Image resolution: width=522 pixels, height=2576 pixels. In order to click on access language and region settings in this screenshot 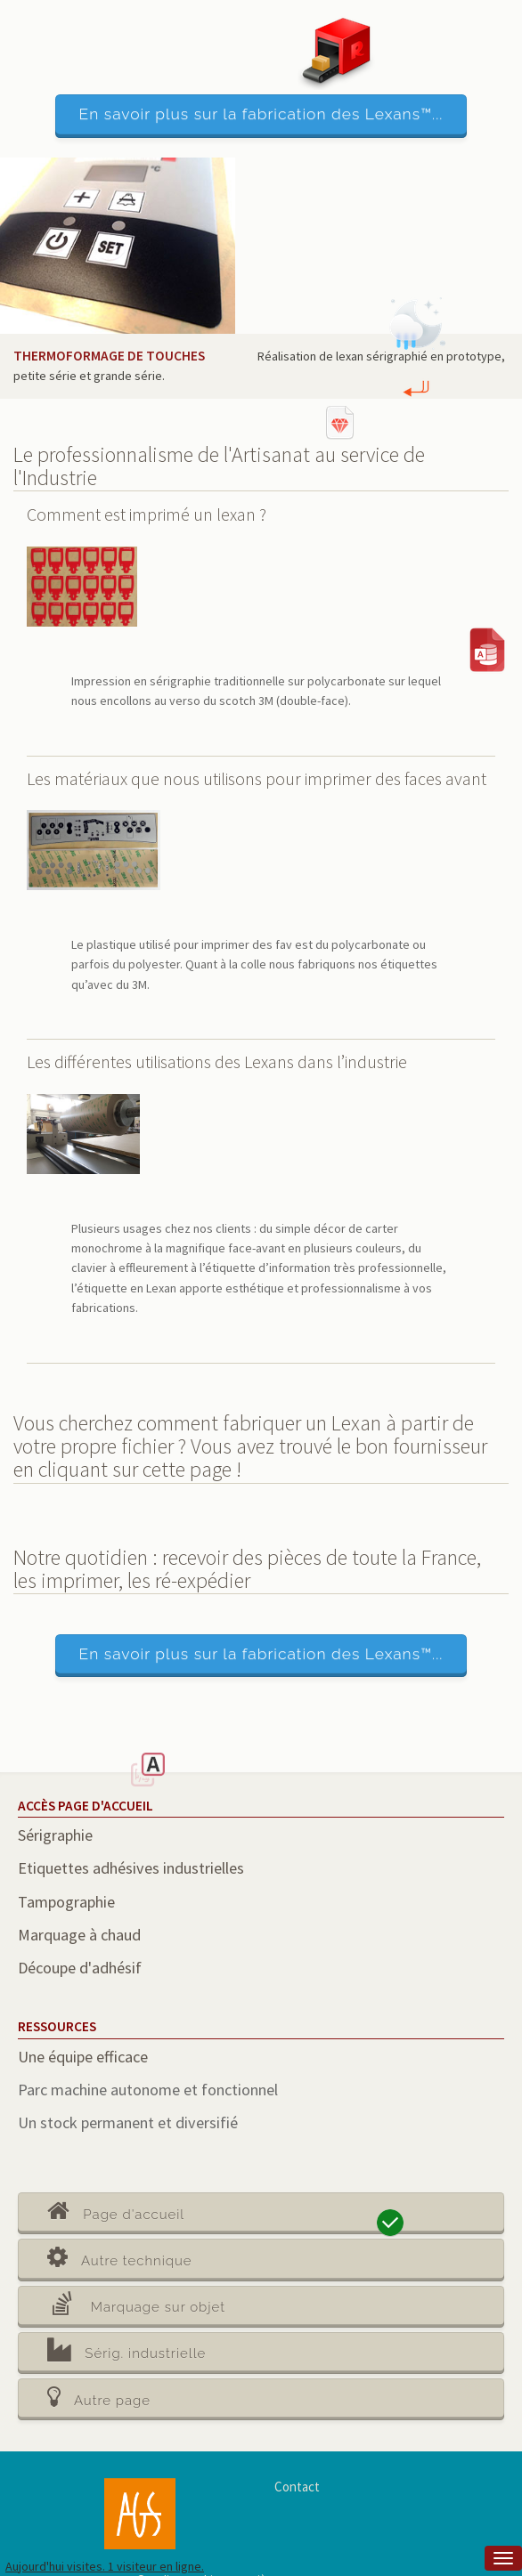, I will do `click(148, 1770)`.